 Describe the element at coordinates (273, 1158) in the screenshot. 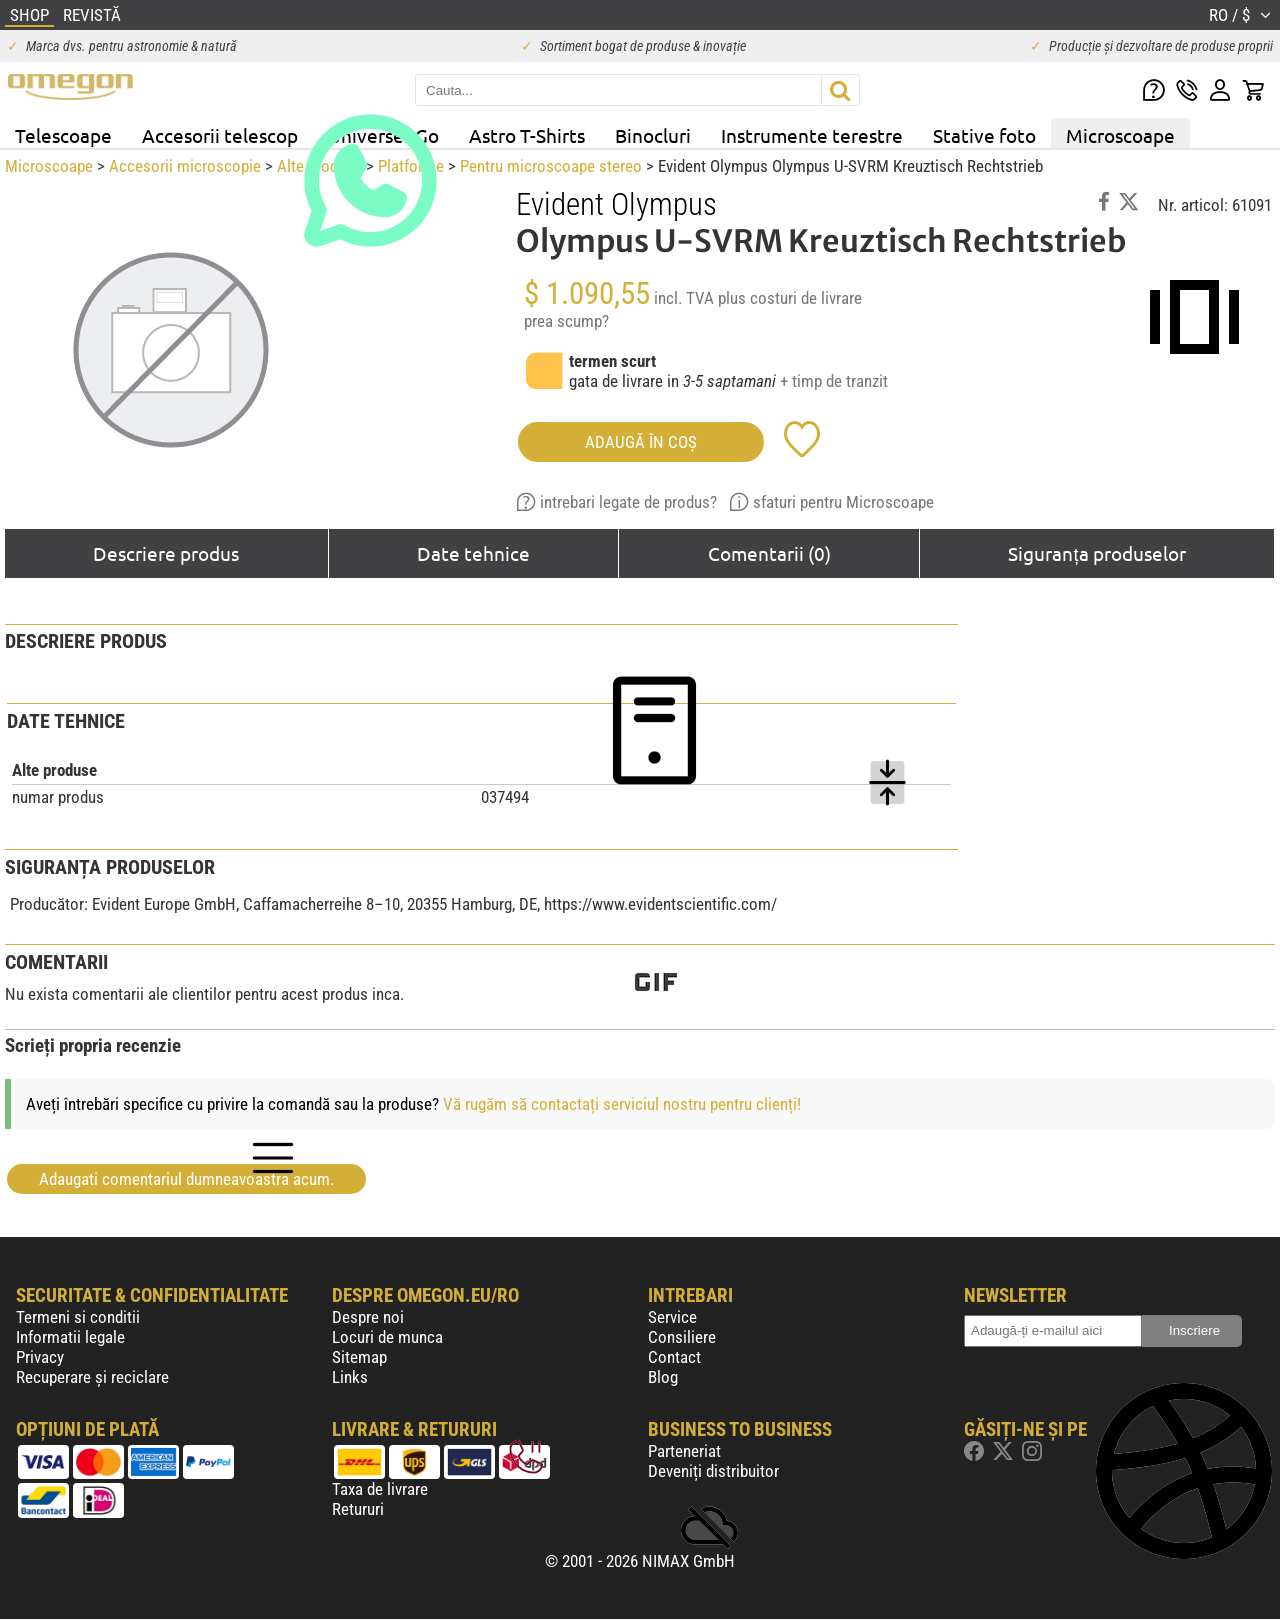

I see `view items in list format` at that location.